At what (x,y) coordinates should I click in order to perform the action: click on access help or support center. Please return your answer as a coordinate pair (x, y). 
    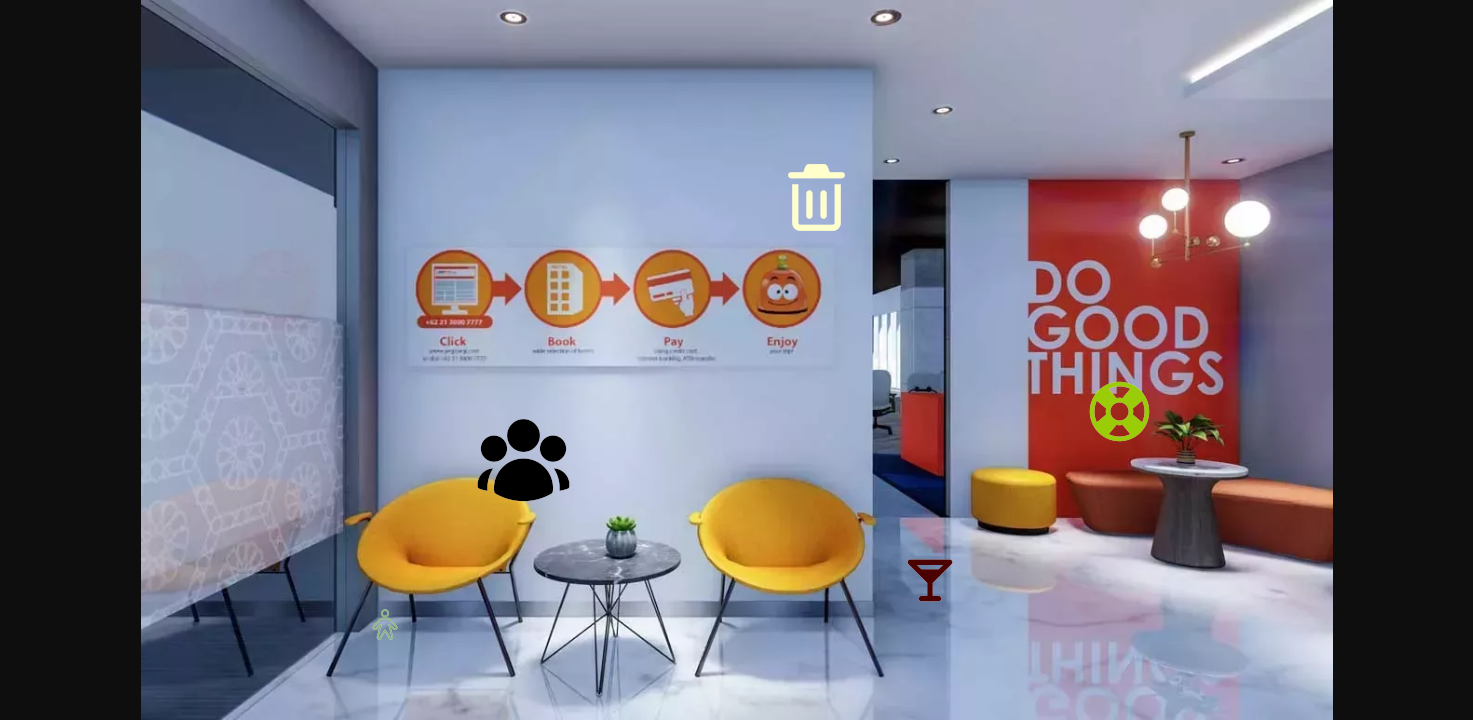
    Looking at the image, I should click on (1119, 411).